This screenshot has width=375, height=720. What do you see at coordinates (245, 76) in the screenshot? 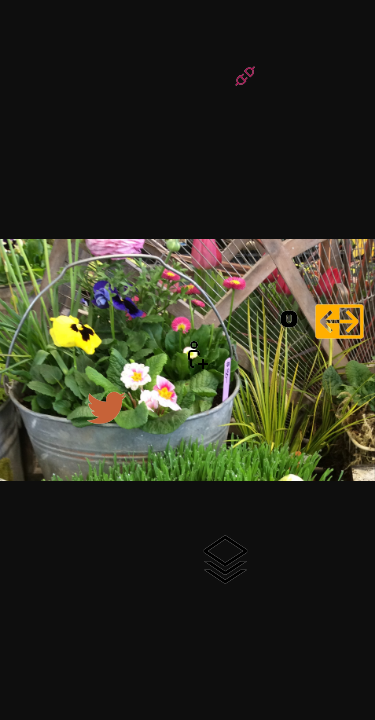
I see `disconnect from debug session` at bounding box center [245, 76].